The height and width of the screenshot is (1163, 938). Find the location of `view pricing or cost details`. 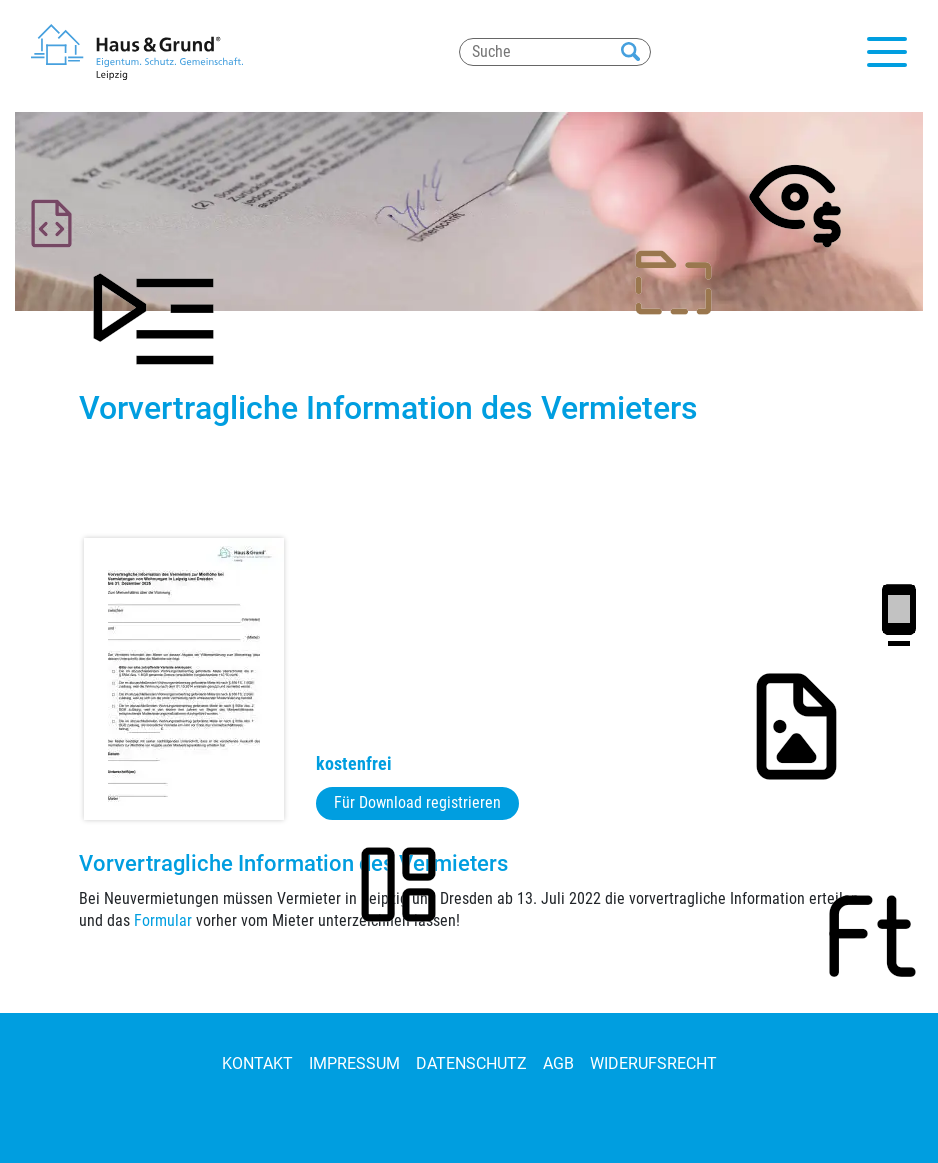

view pricing or cost details is located at coordinates (795, 197).